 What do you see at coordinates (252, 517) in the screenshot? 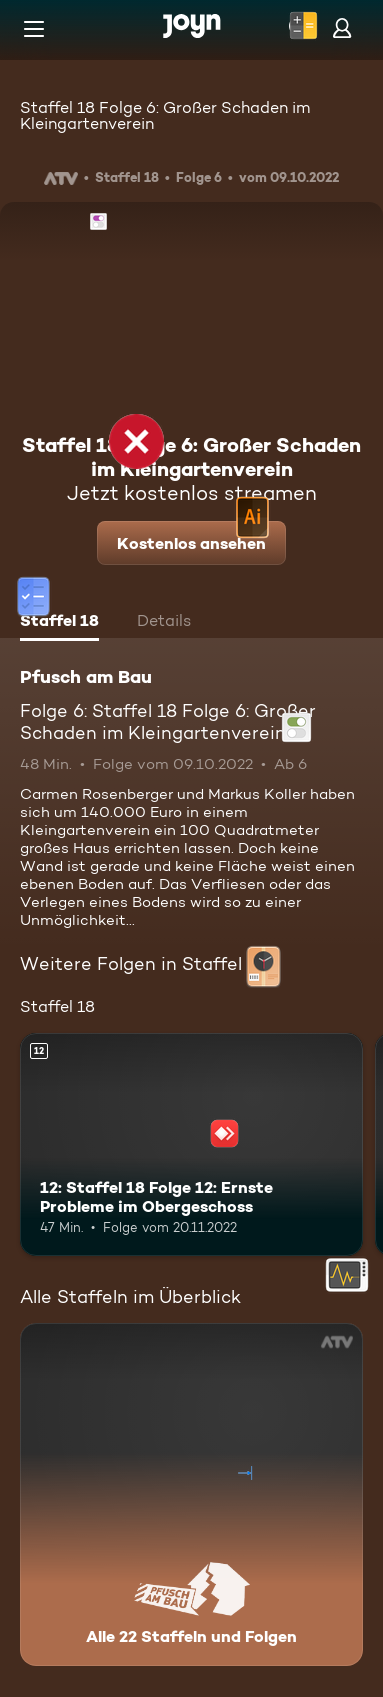
I see `an Adobe Illustrator file` at bounding box center [252, 517].